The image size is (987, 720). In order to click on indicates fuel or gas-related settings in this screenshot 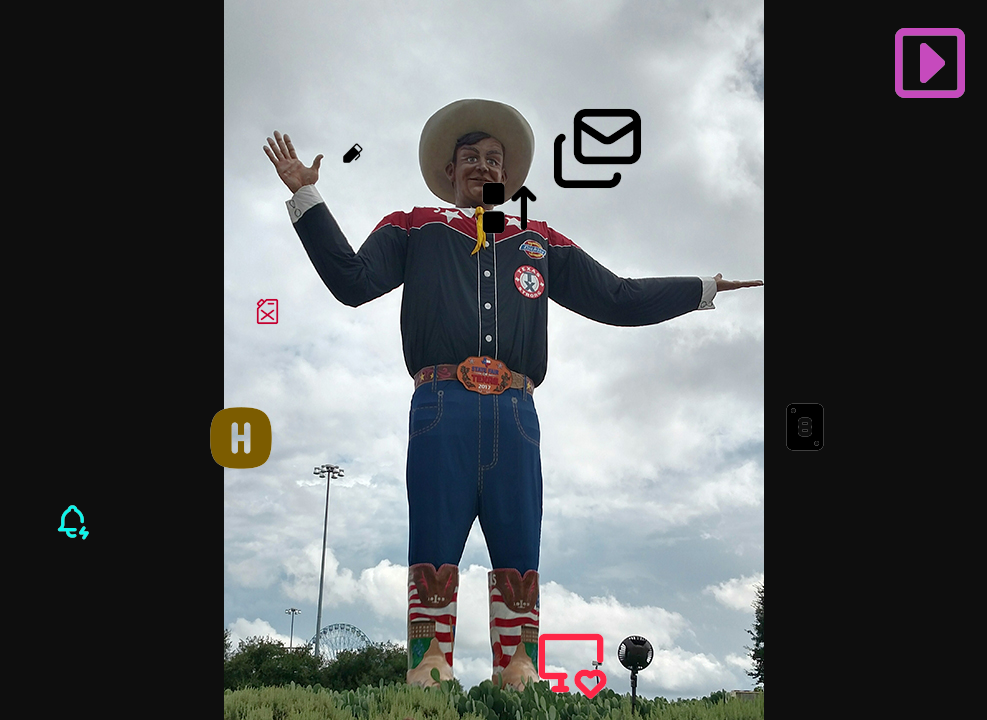, I will do `click(267, 311)`.